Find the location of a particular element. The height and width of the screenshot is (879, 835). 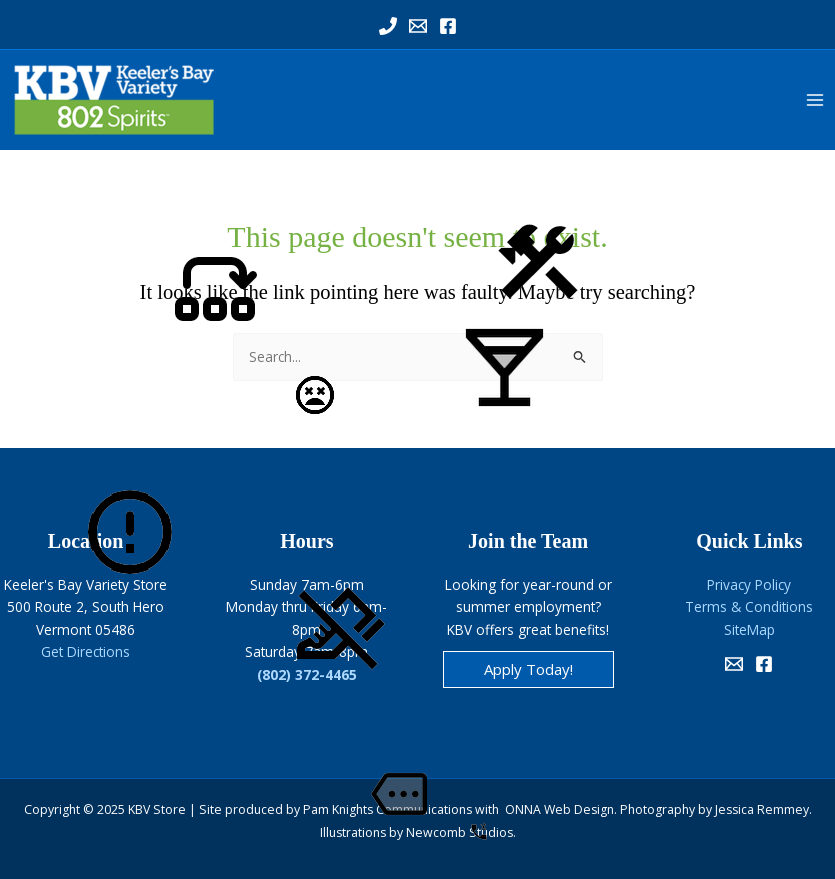

indicates an error or warning state is located at coordinates (130, 532).